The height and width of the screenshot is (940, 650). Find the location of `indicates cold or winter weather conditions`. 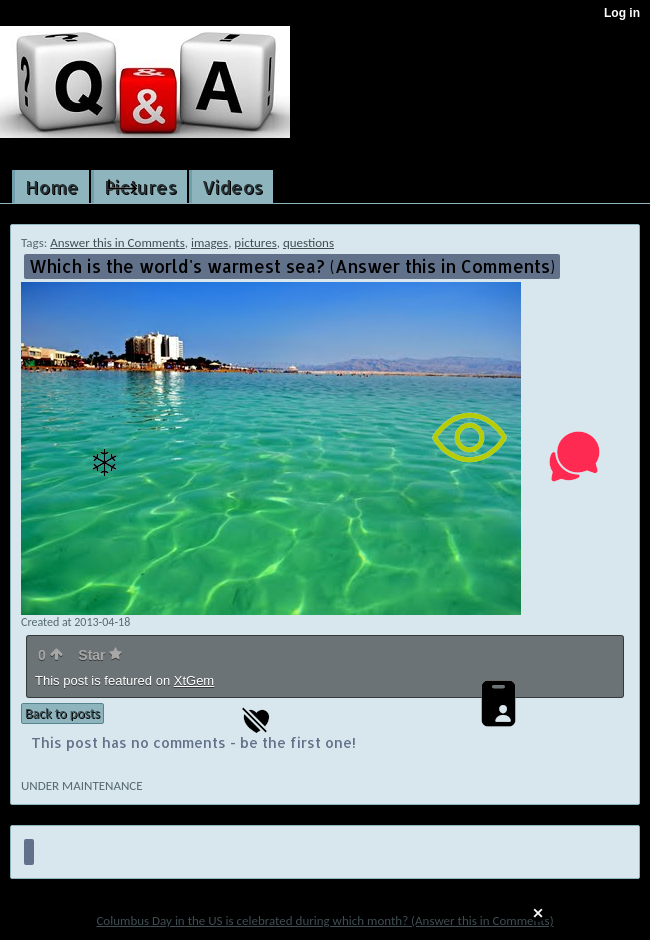

indicates cold or winter weather conditions is located at coordinates (104, 462).